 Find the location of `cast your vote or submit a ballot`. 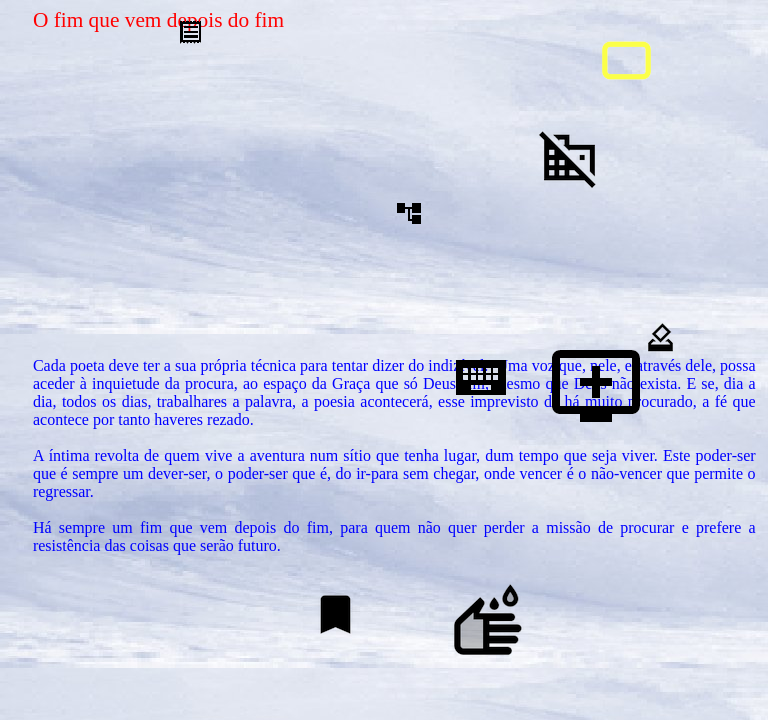

cast your vote or submit a ballot is located at coordinates (660, 337).